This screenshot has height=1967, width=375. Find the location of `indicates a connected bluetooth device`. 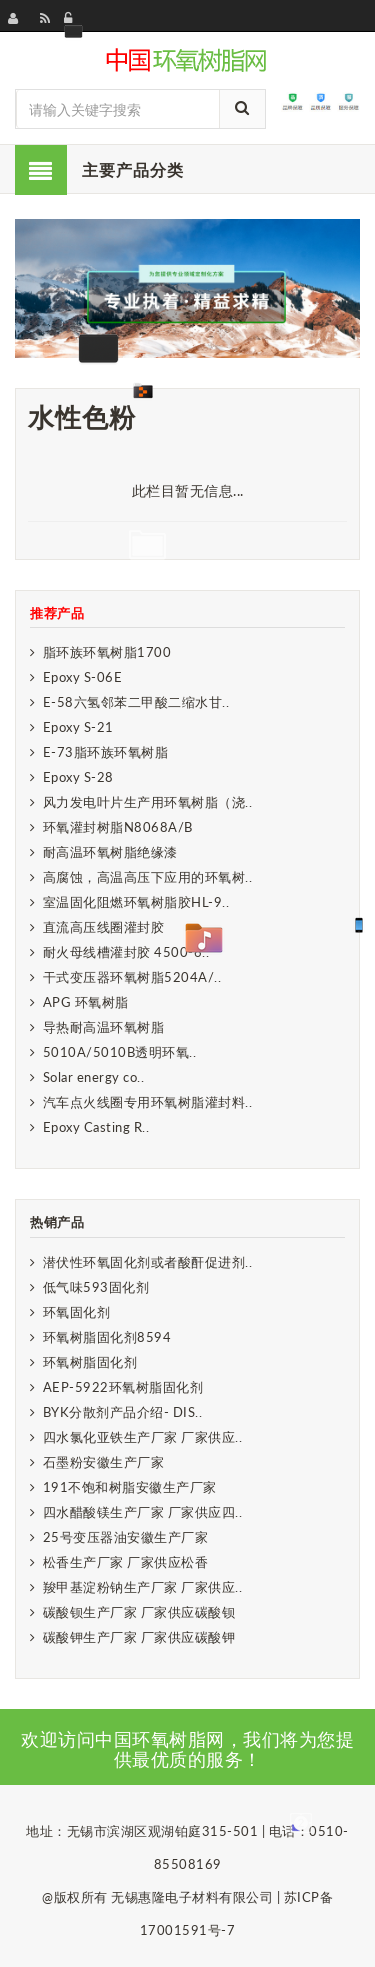

indicates a connected bluetooth device is located at coordinates (73, 31).